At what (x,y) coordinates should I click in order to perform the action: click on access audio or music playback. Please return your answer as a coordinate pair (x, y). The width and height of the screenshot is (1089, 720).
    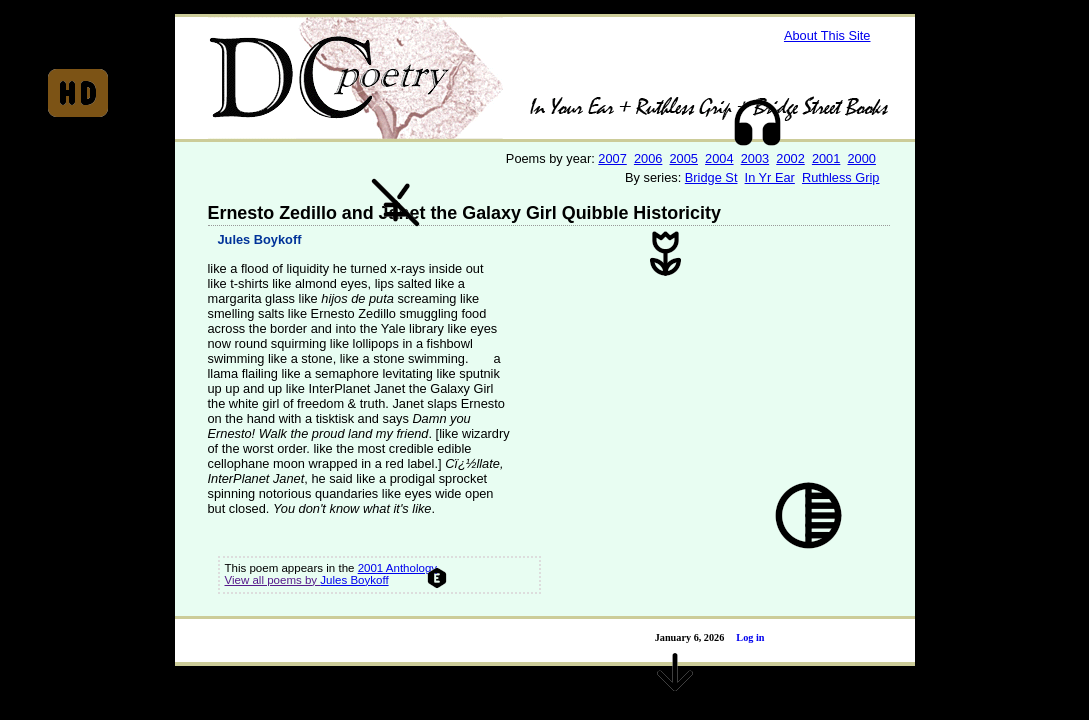
    Looking at the image, I should click on (757, 122).